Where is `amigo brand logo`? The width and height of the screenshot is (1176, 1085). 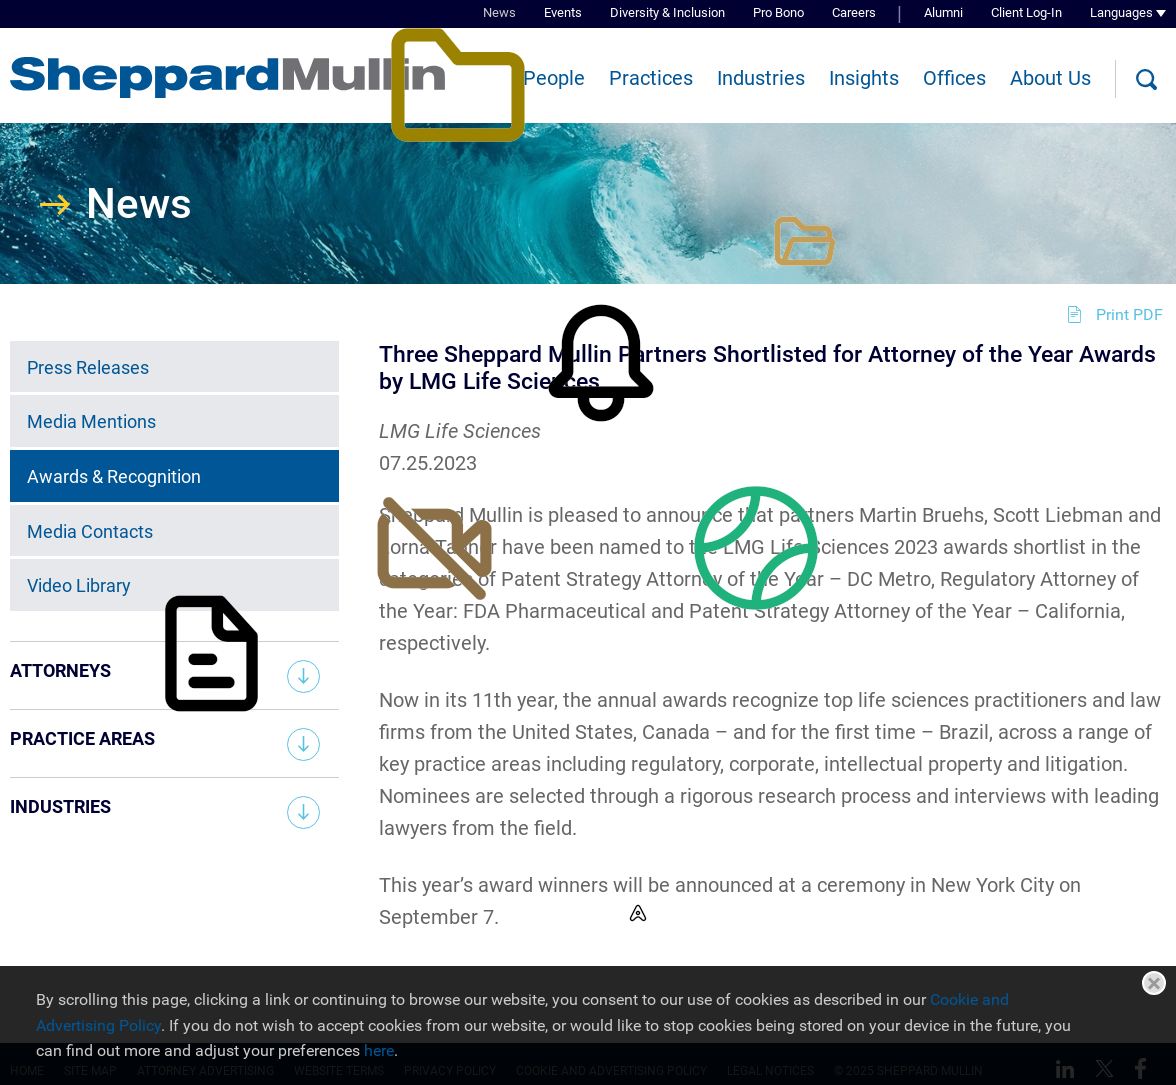 amigo brand logo is located at coordinates (638, 913).